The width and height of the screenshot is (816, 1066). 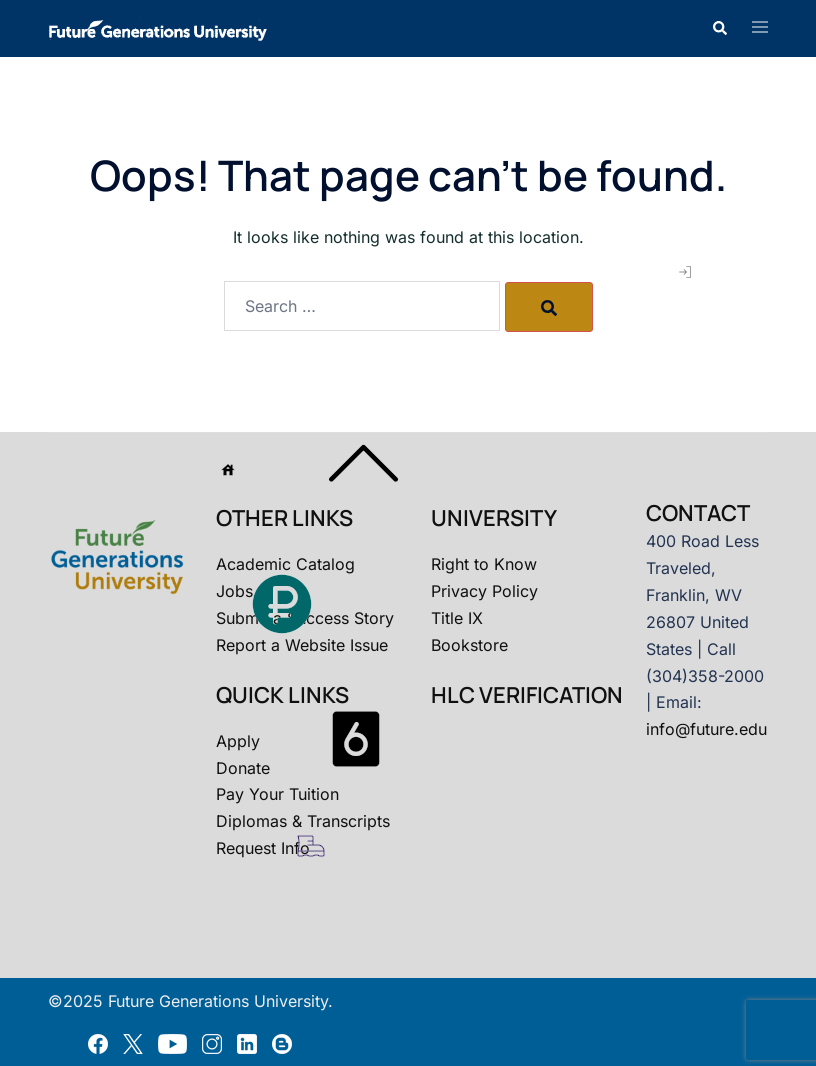 What do you see at coordinates (686, 272) in the screenshot?
I see `sign in to your account` at bounding box center [686, 272].